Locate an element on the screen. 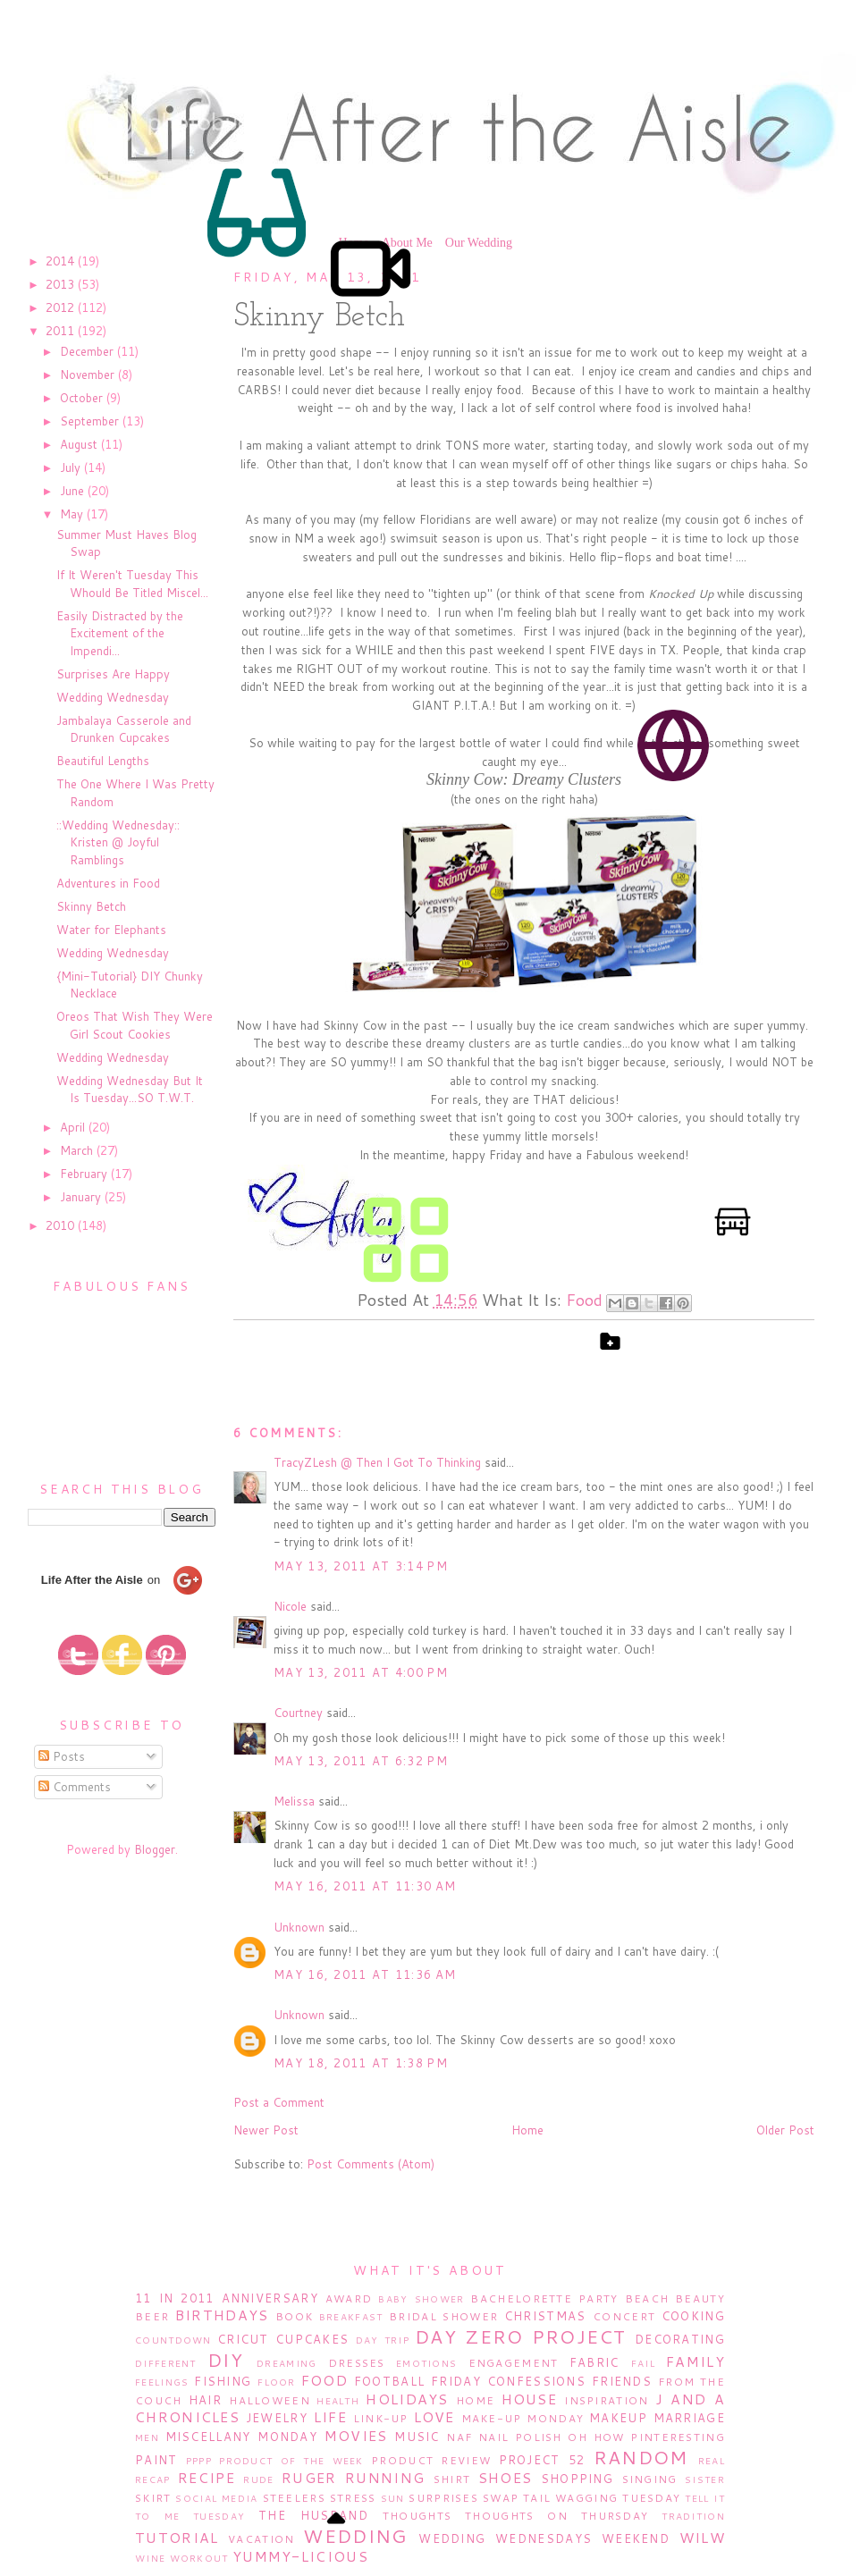  start a video call is located at coordinates (370, 268).